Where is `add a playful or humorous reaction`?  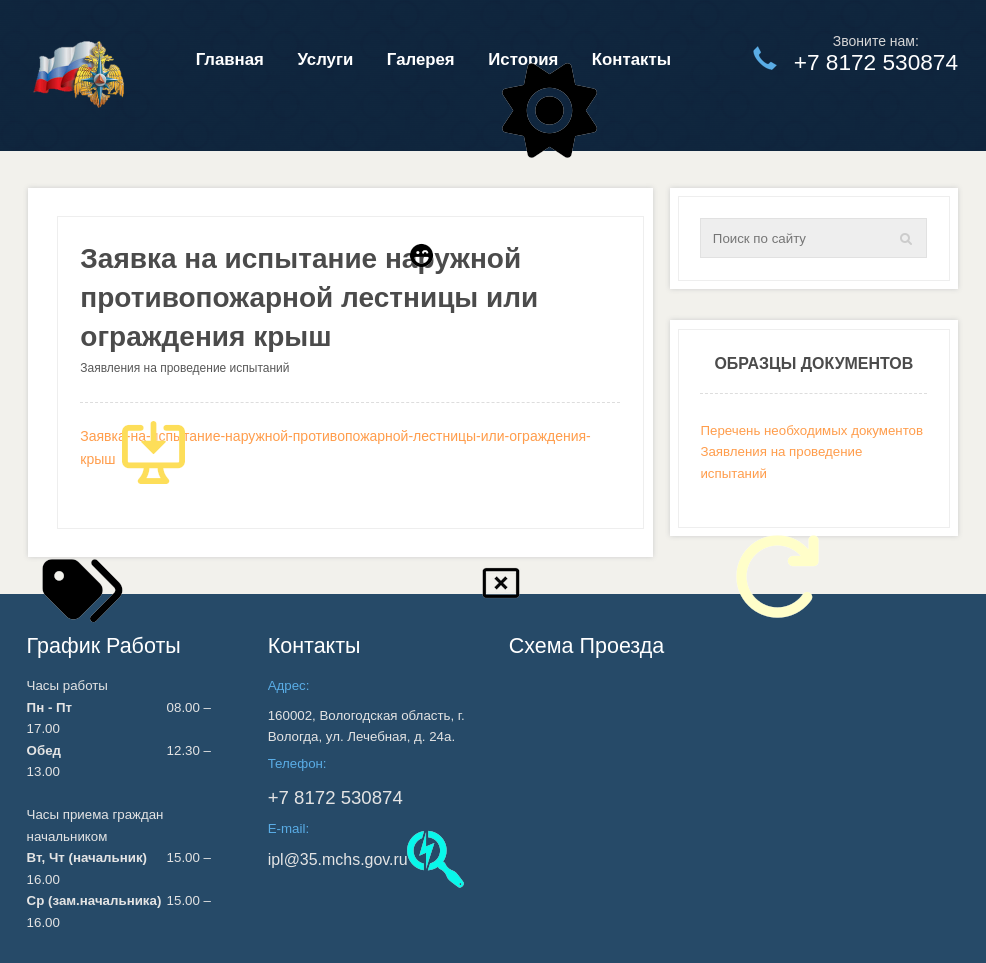 add a playful or humorous reaction is located at coordinates (421, 255).